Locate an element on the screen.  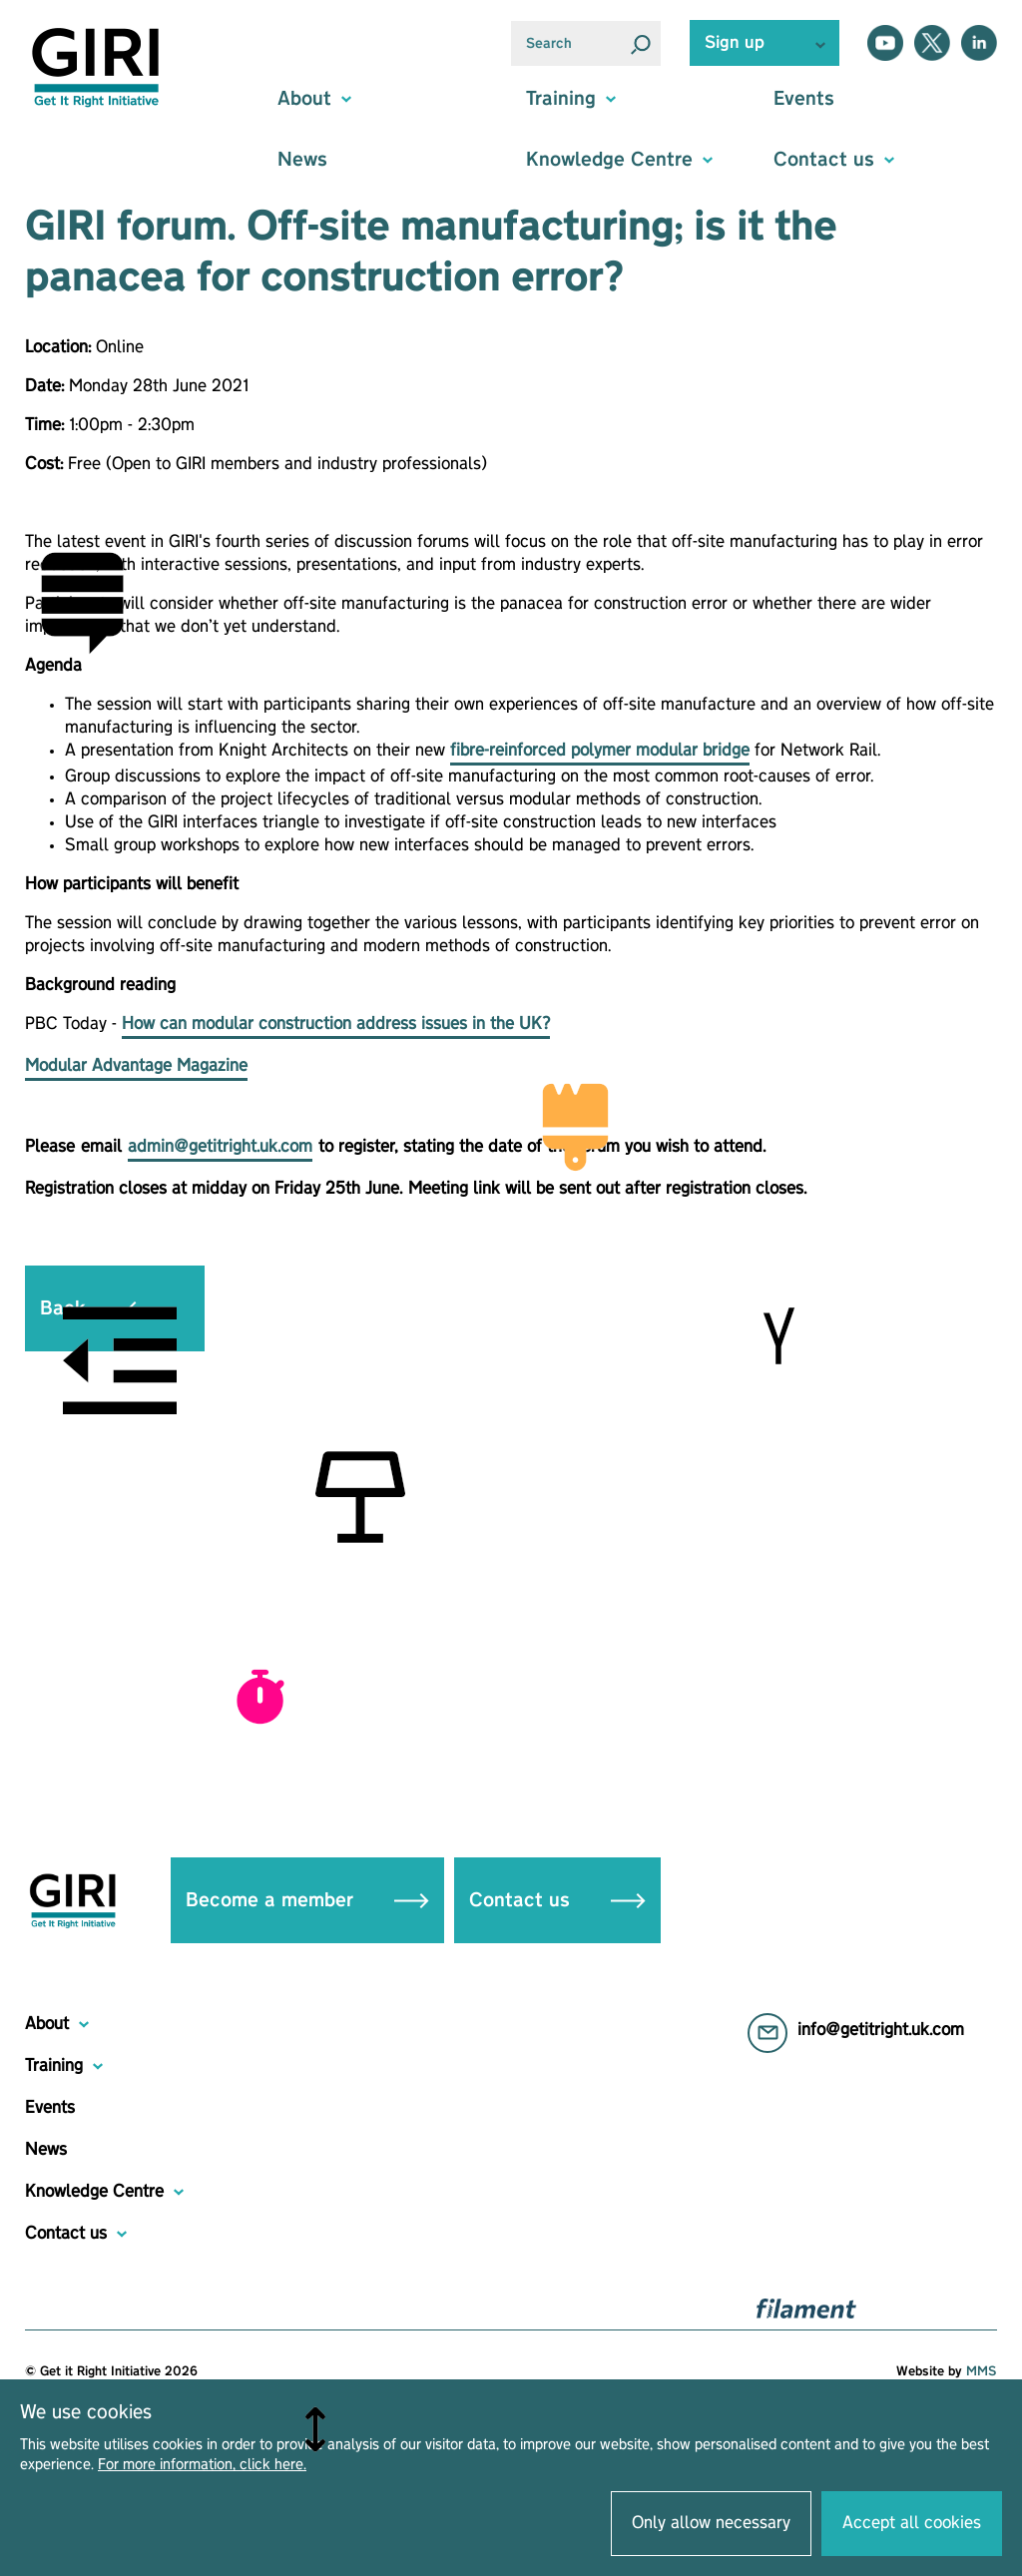
filament brand logo is located at coordinates (806, 2309).